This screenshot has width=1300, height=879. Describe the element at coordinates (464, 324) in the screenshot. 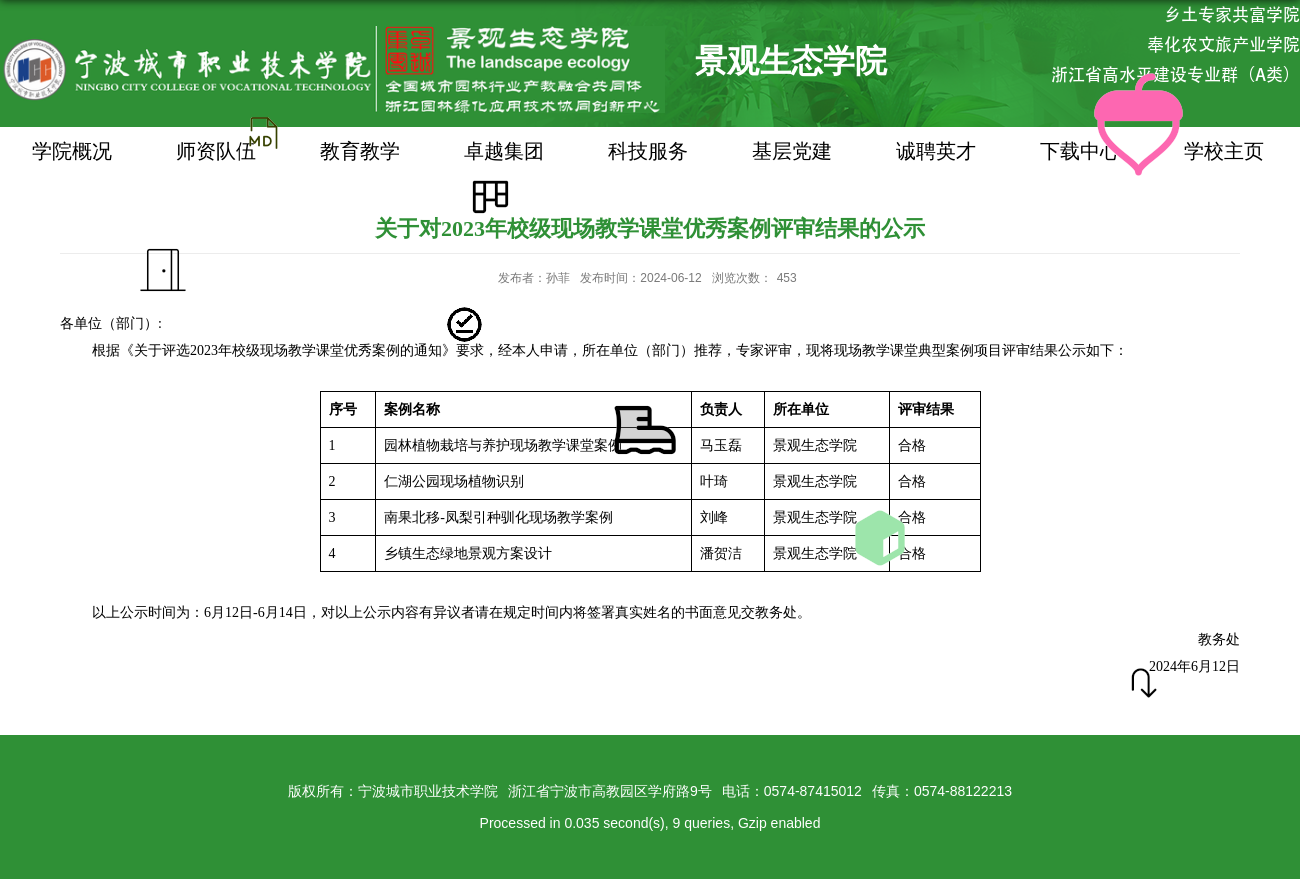

I see `indicates content is available offline` at that location.